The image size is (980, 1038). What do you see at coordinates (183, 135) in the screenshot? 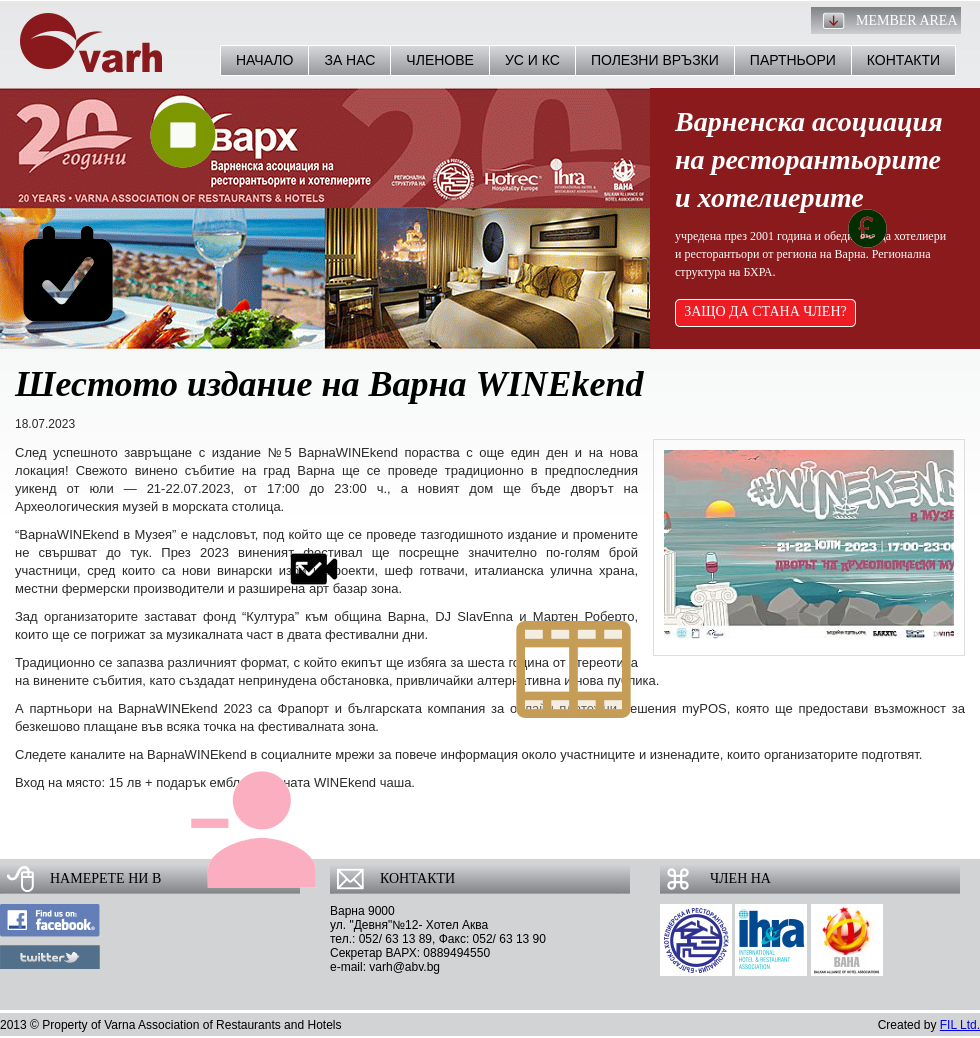
I see `stop media playback` at bounding box center [183, 135].